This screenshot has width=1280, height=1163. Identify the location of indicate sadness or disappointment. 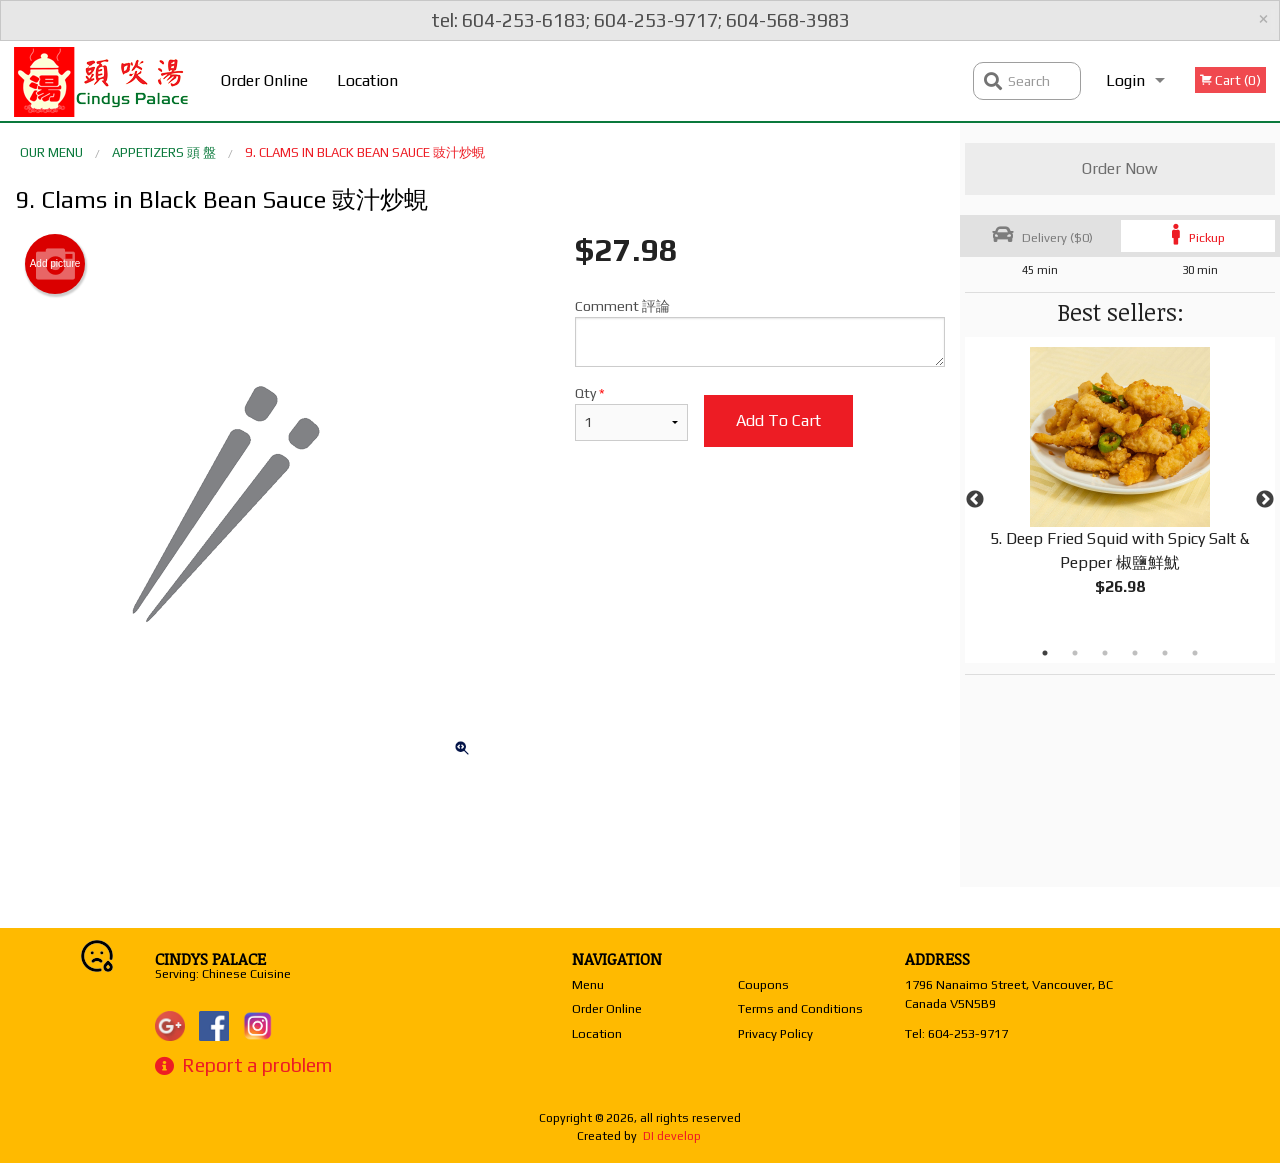
(97, 956).